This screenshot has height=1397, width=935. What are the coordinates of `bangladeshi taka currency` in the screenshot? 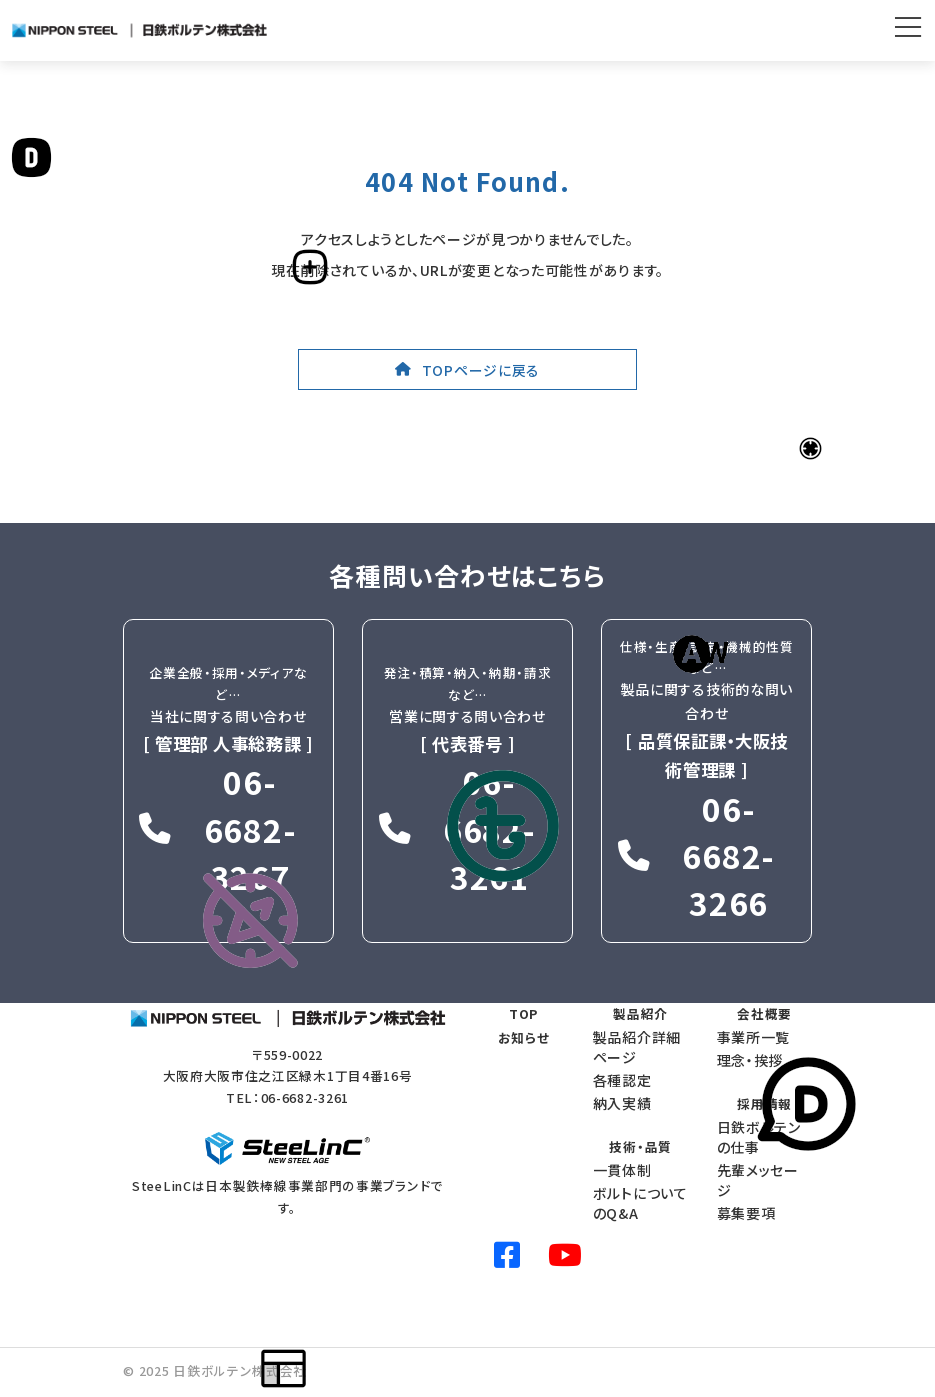 It's located at (503, 826).